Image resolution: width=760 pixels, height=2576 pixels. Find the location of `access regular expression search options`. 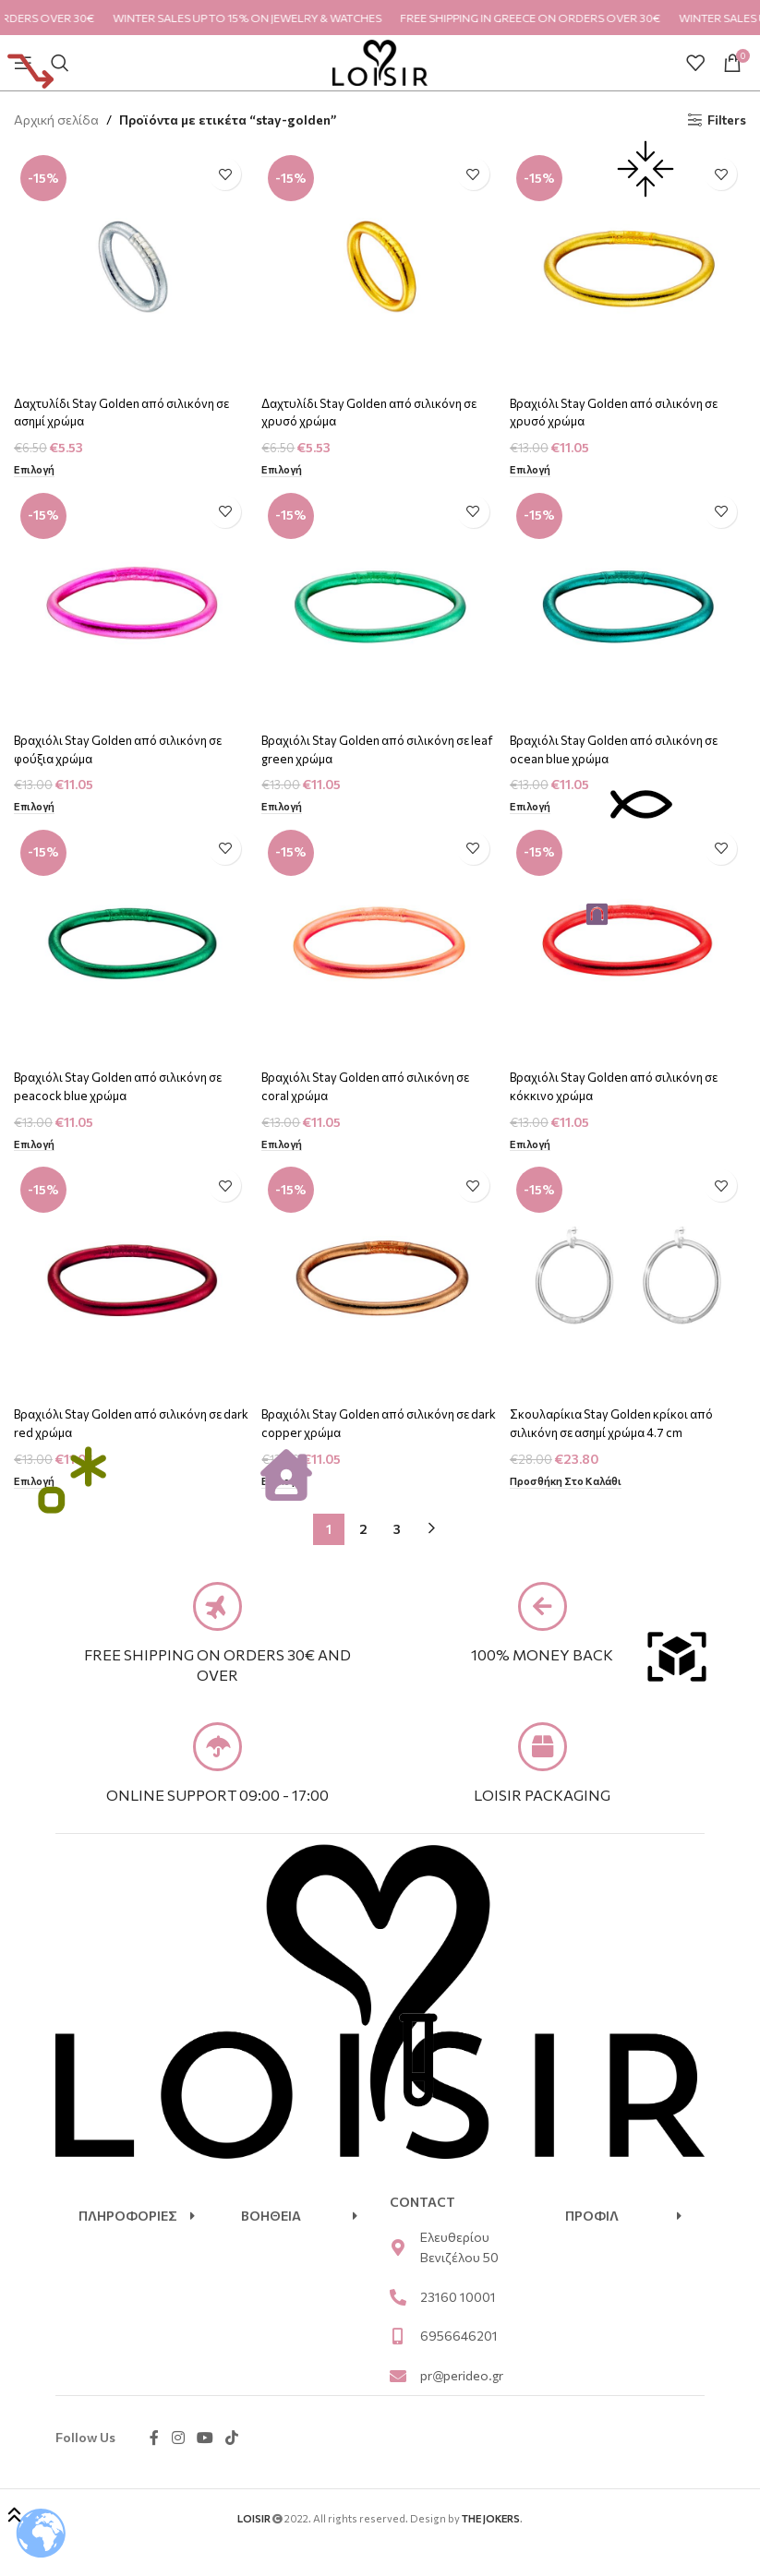

access regular expression search options is located at coordinates (71, 1480).